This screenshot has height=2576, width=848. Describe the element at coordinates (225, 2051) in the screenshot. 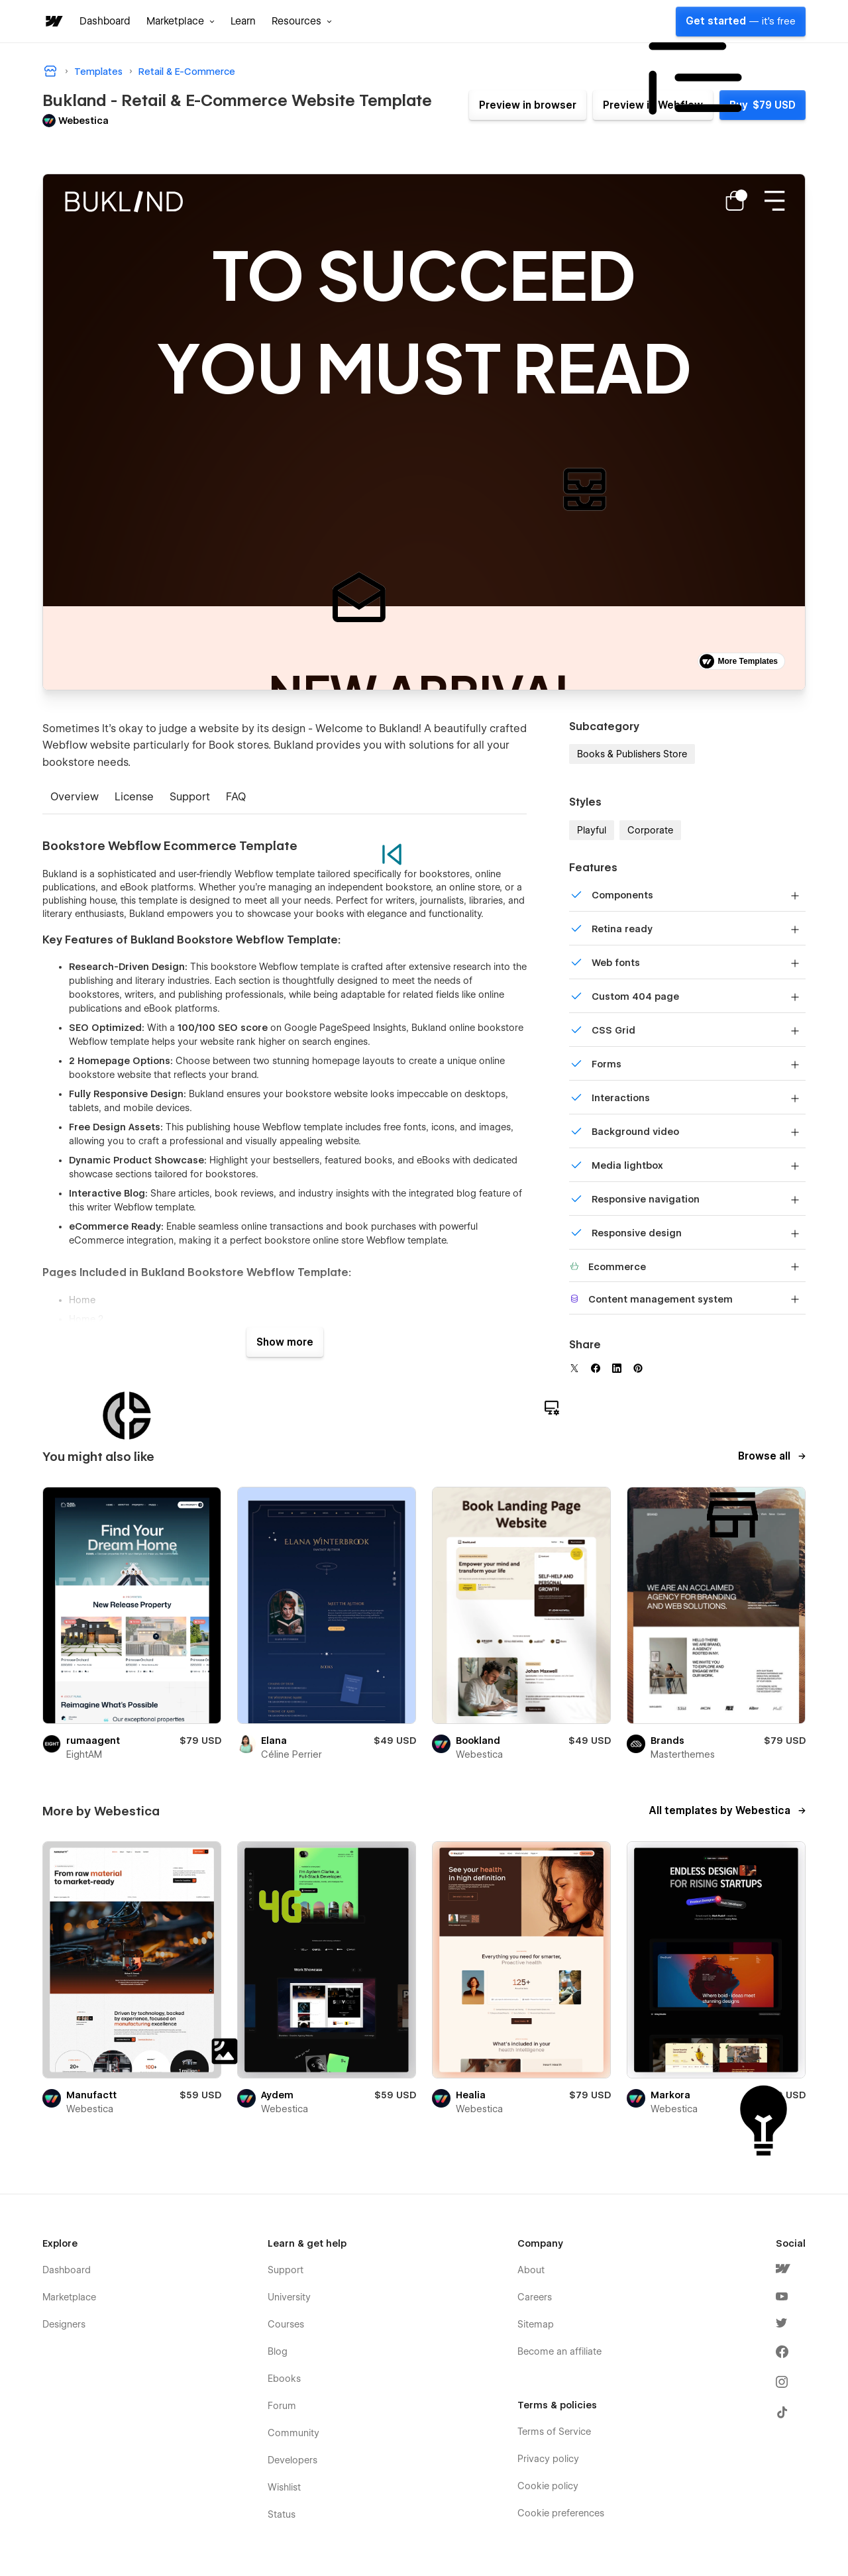

I see `switch to satellite map view` at that location.